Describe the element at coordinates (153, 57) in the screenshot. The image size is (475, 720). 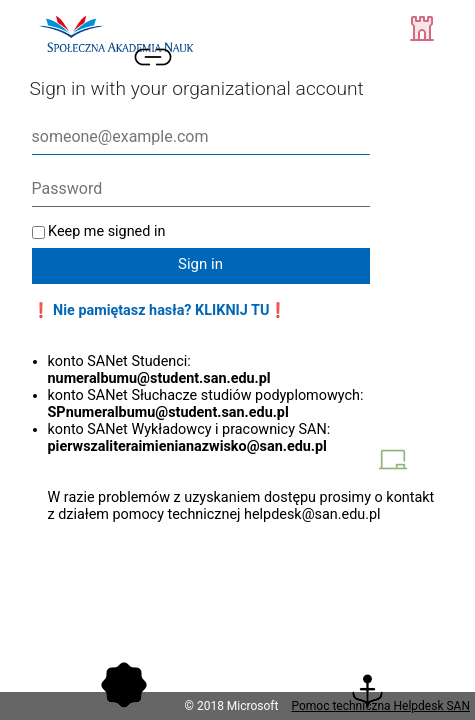
I see `copy link to clipboard` at that location.